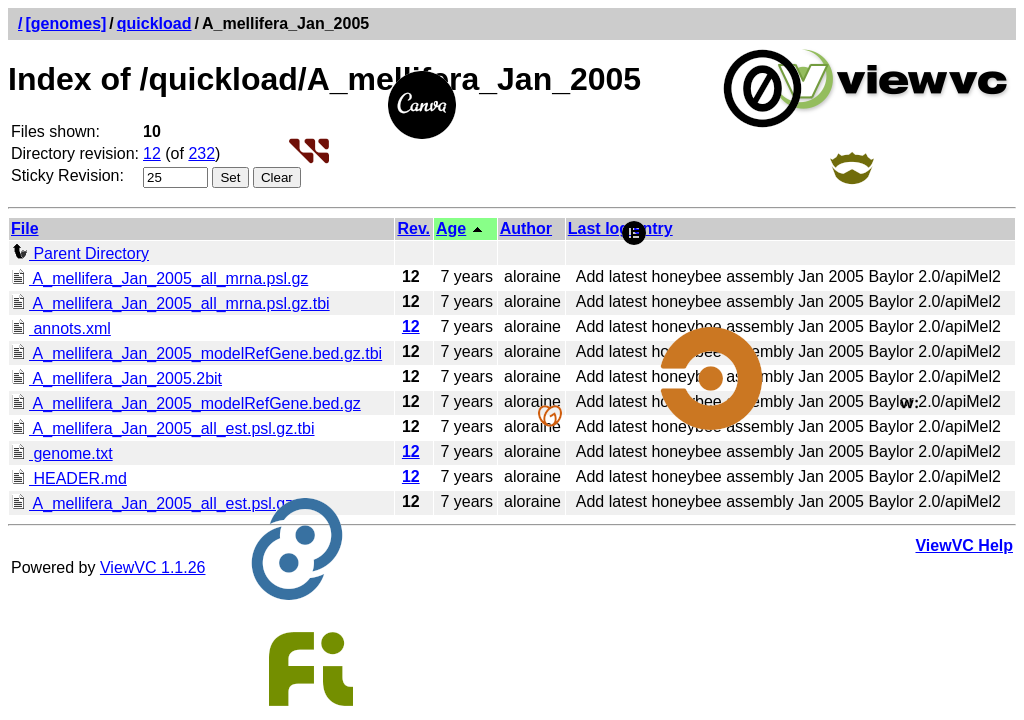 Image resolution: width=1024 pixels, height=720 pixels. Describe the element at coordinates (311, 669) in the screenshot. I see `fi bank app logo` at that location.